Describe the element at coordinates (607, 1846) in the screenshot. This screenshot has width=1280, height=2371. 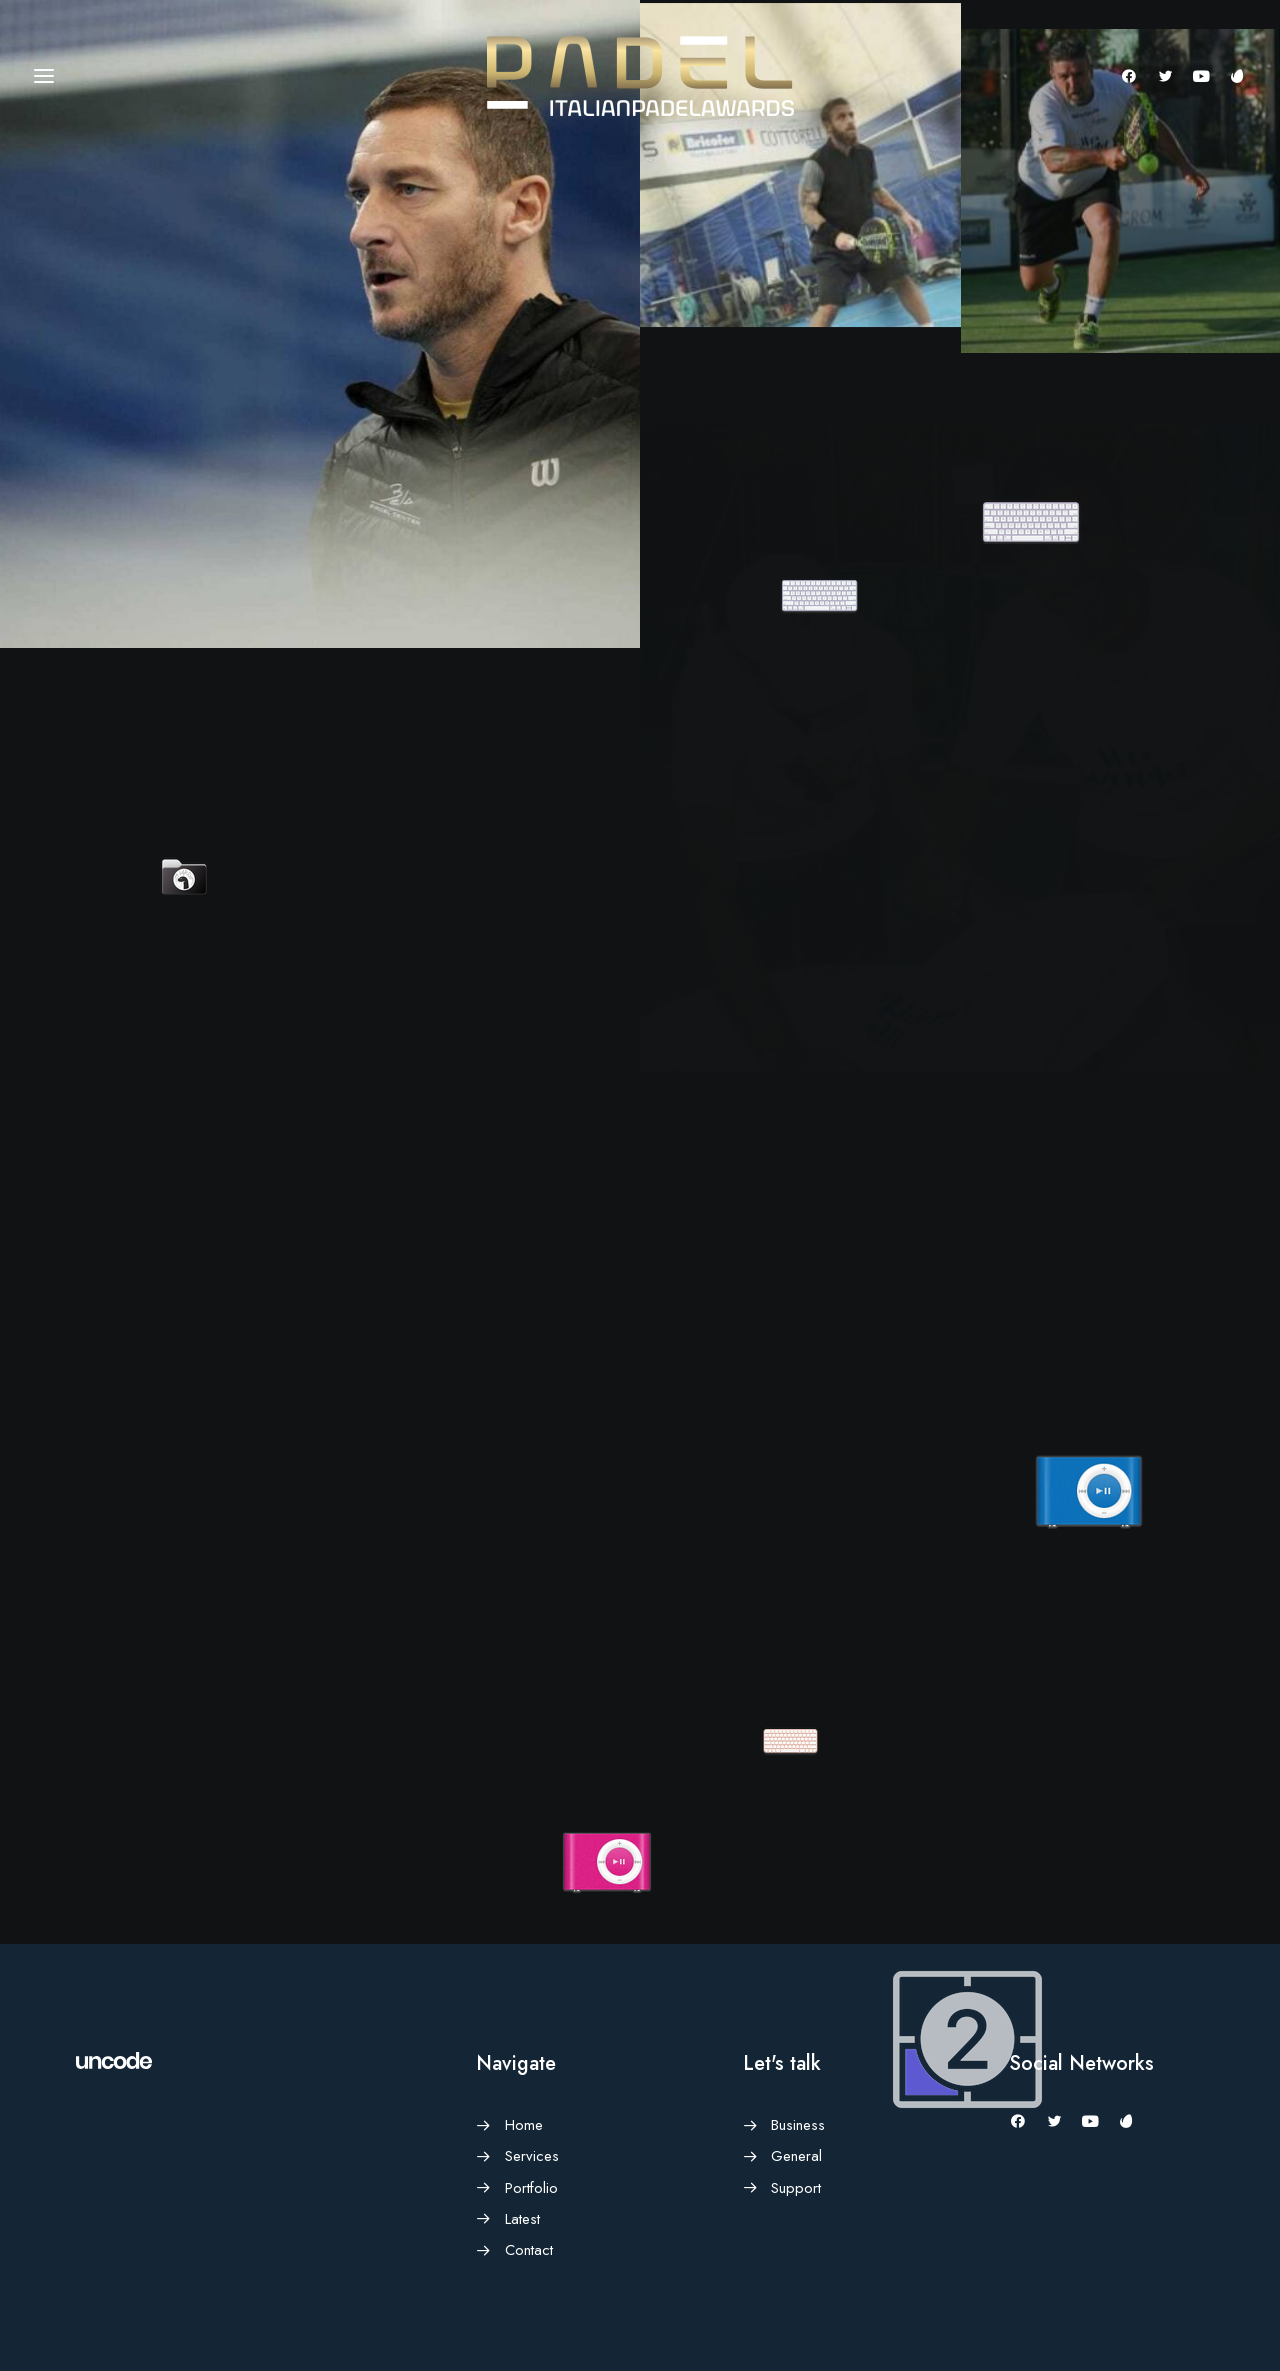
I see `iPod shuffle device connected` at that location.